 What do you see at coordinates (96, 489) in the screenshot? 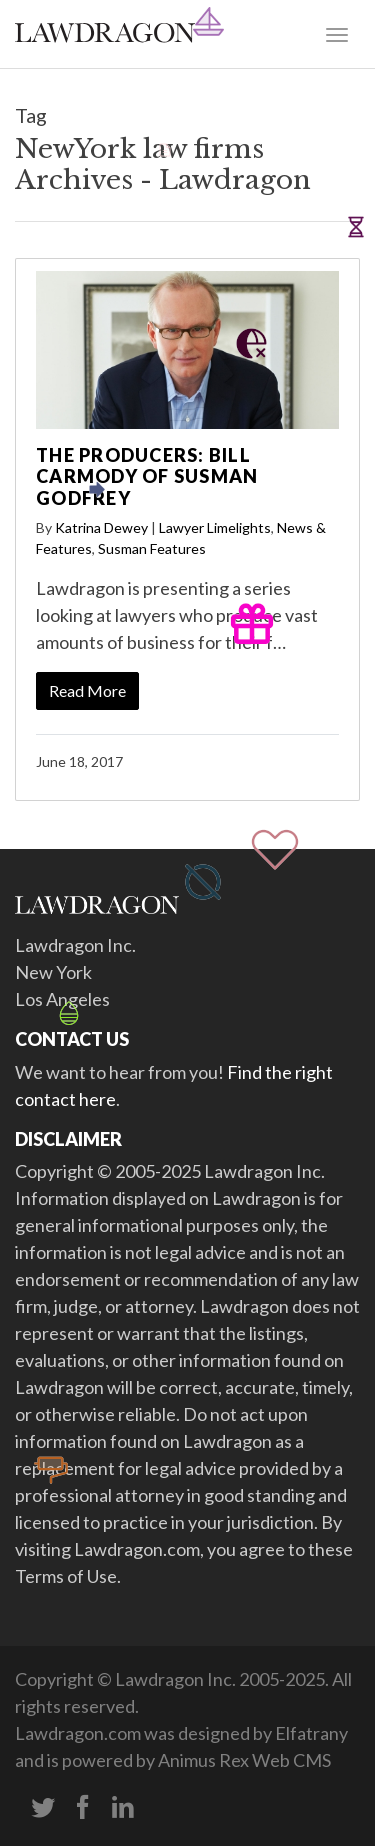
I see `go forward or proceed to next step` at bounding box center [96, 489].